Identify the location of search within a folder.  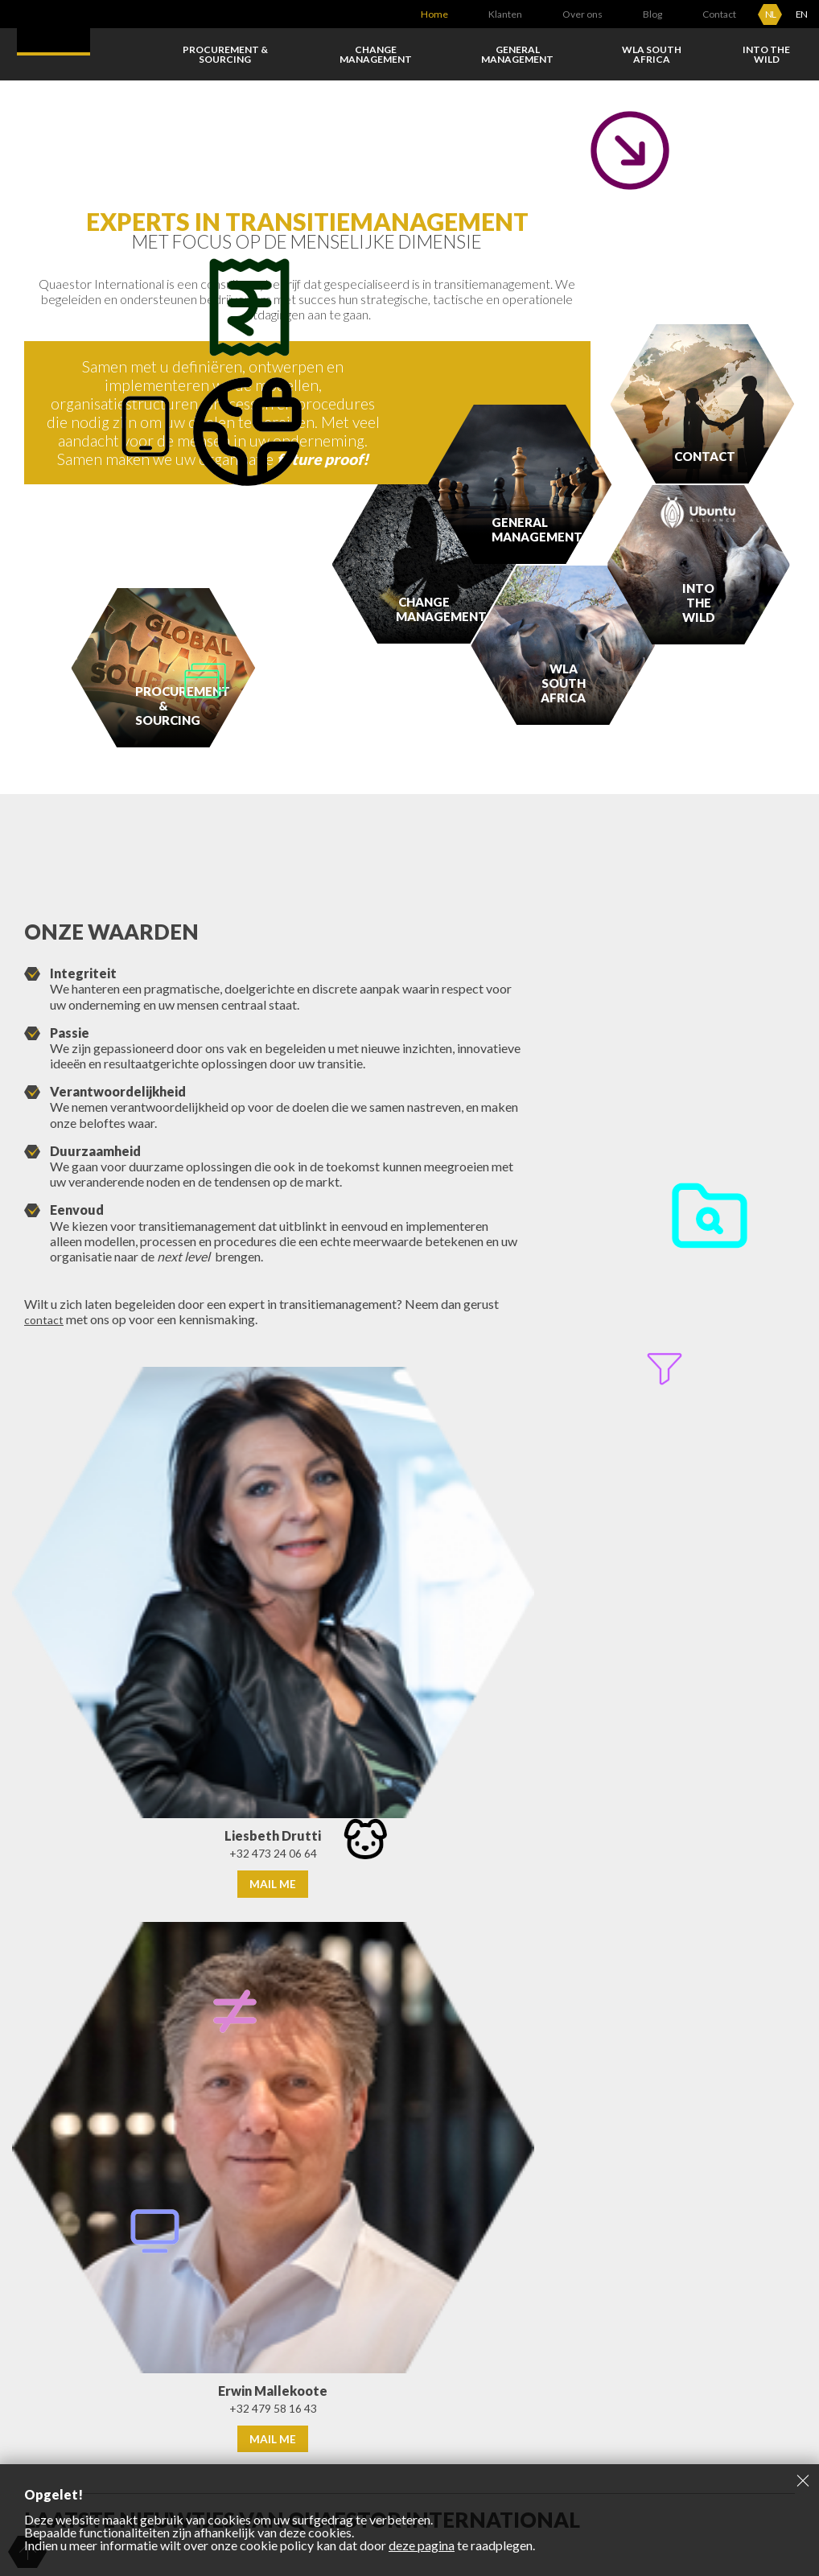
(710, 1217).